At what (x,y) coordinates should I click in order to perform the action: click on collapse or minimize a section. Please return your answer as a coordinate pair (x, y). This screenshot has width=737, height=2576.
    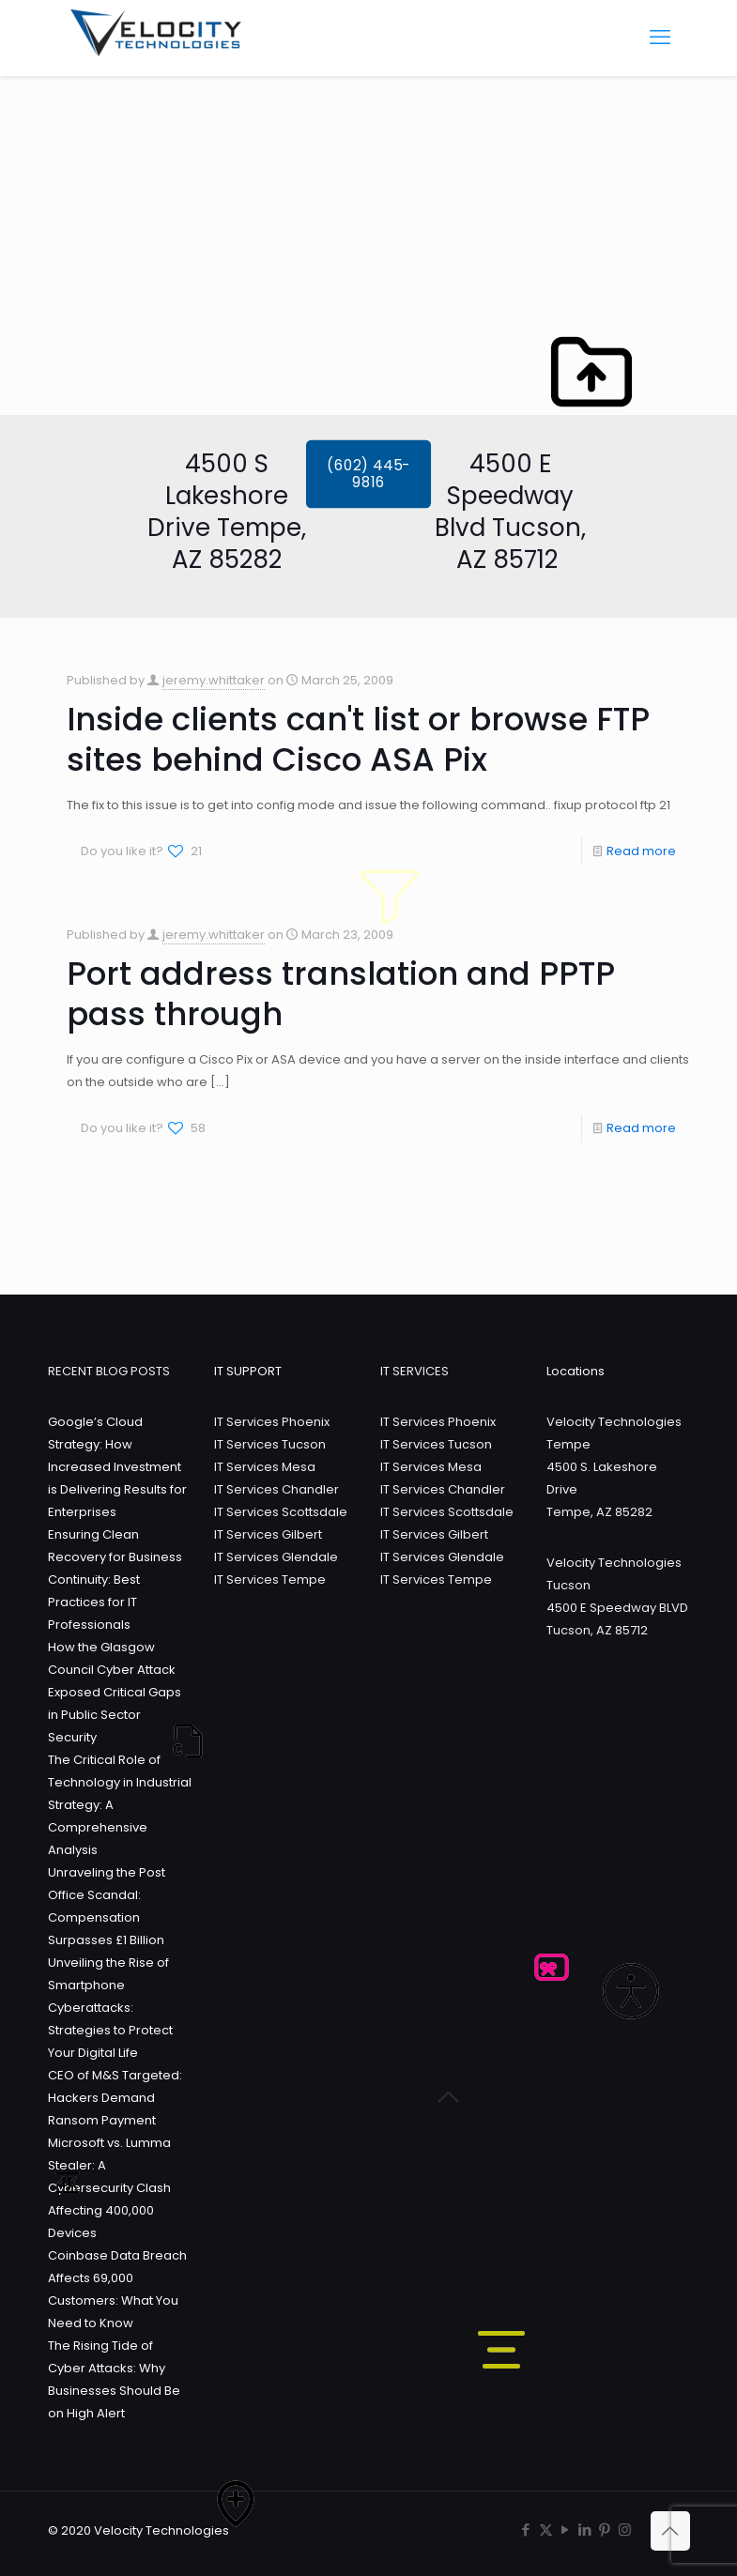
    Looking at the image, I should click on (448, 2102).